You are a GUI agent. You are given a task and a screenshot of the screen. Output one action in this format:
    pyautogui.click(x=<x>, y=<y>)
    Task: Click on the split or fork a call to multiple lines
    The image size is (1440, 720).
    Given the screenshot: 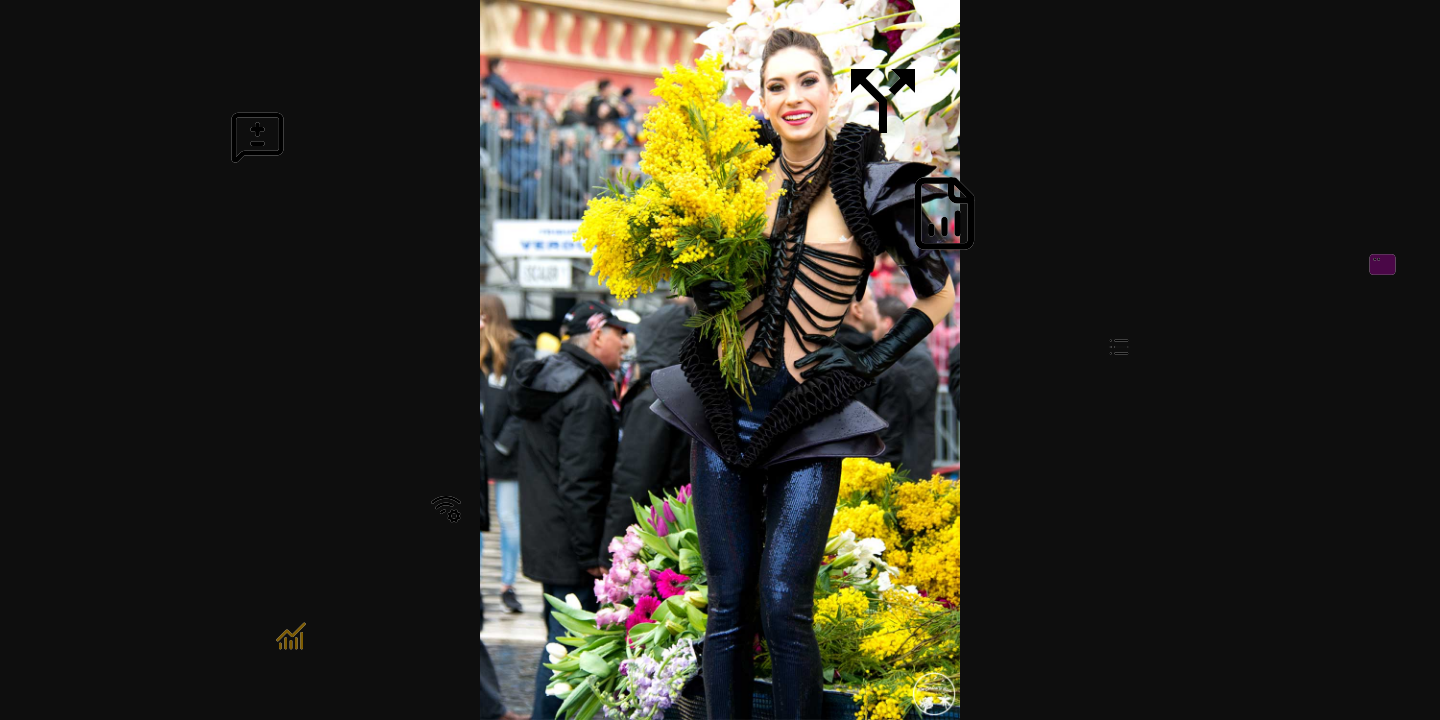 What is the action you would take?
    pyautogui.click(x=883, y=101)
    